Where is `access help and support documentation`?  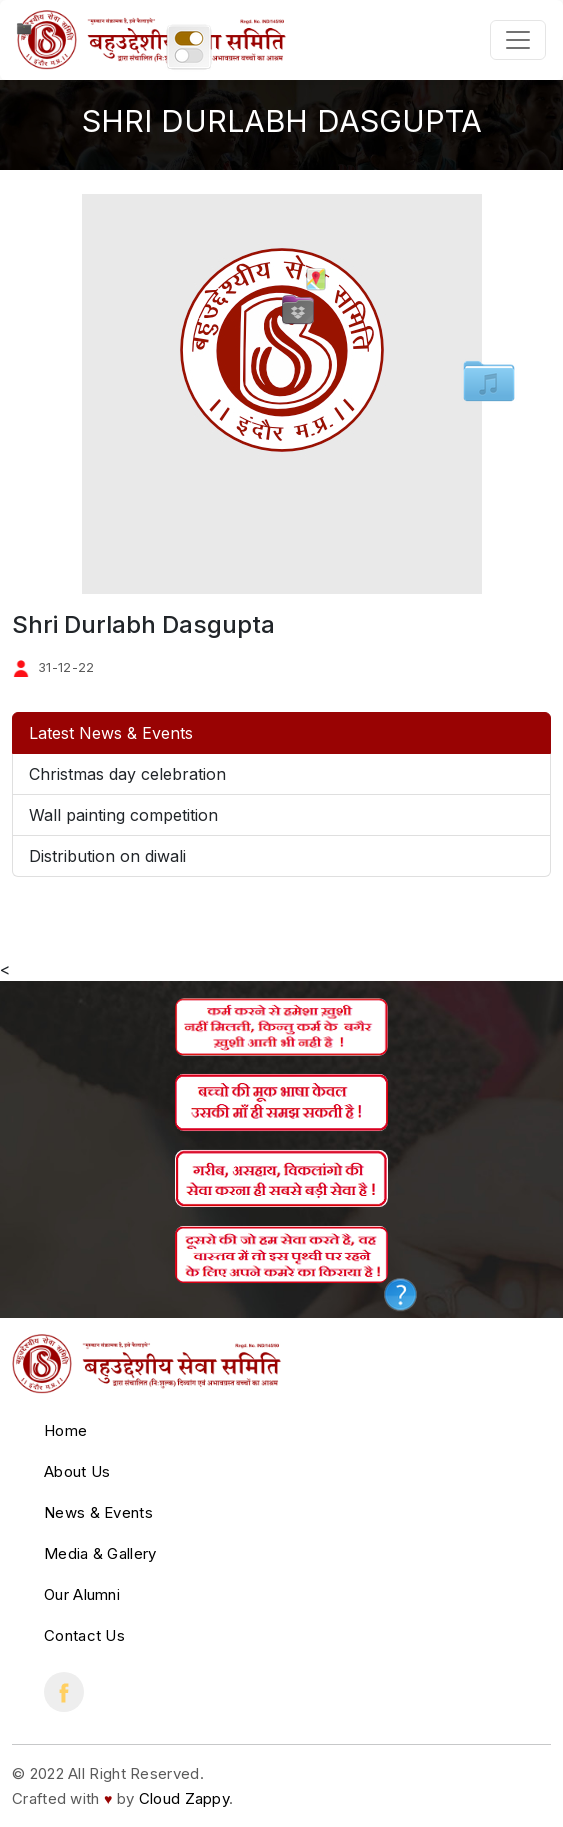
access help and support documentation is located at coordinates (400, 1294).